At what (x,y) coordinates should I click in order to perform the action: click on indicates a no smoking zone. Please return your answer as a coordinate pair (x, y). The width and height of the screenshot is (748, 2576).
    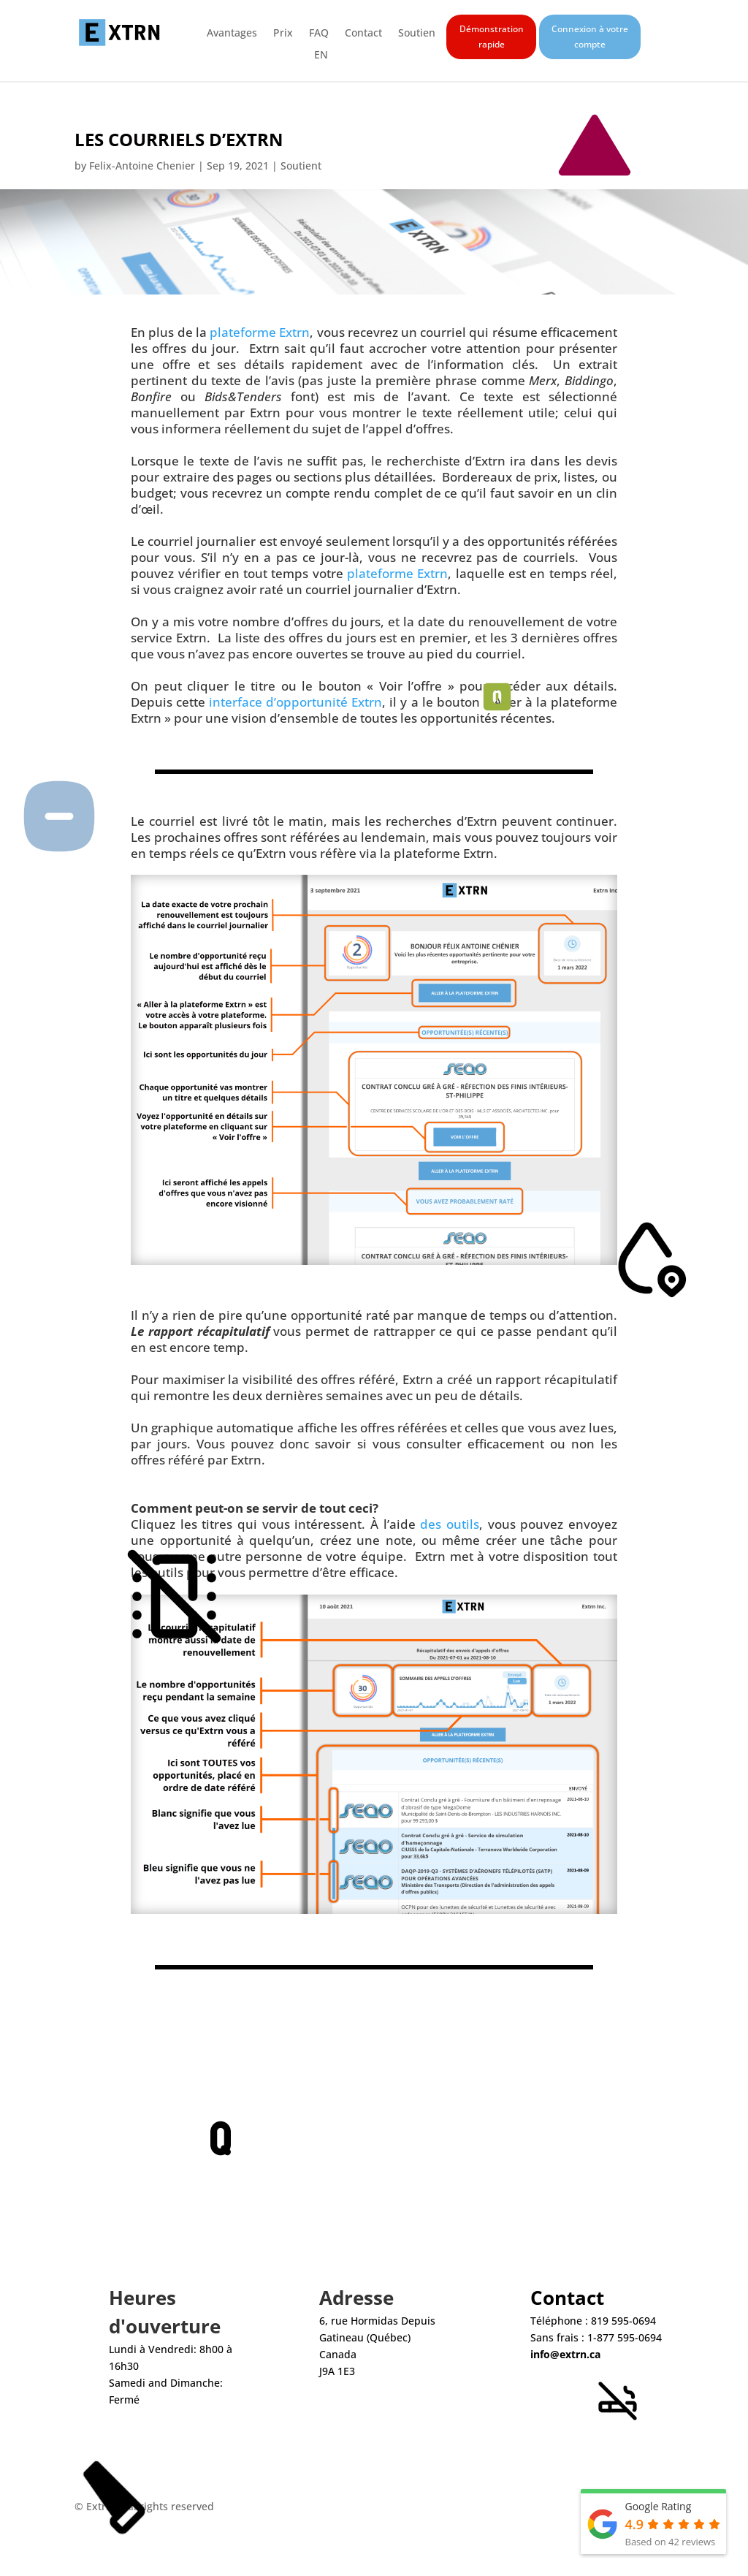
    Looking at the image, I should click on (617, 2401).